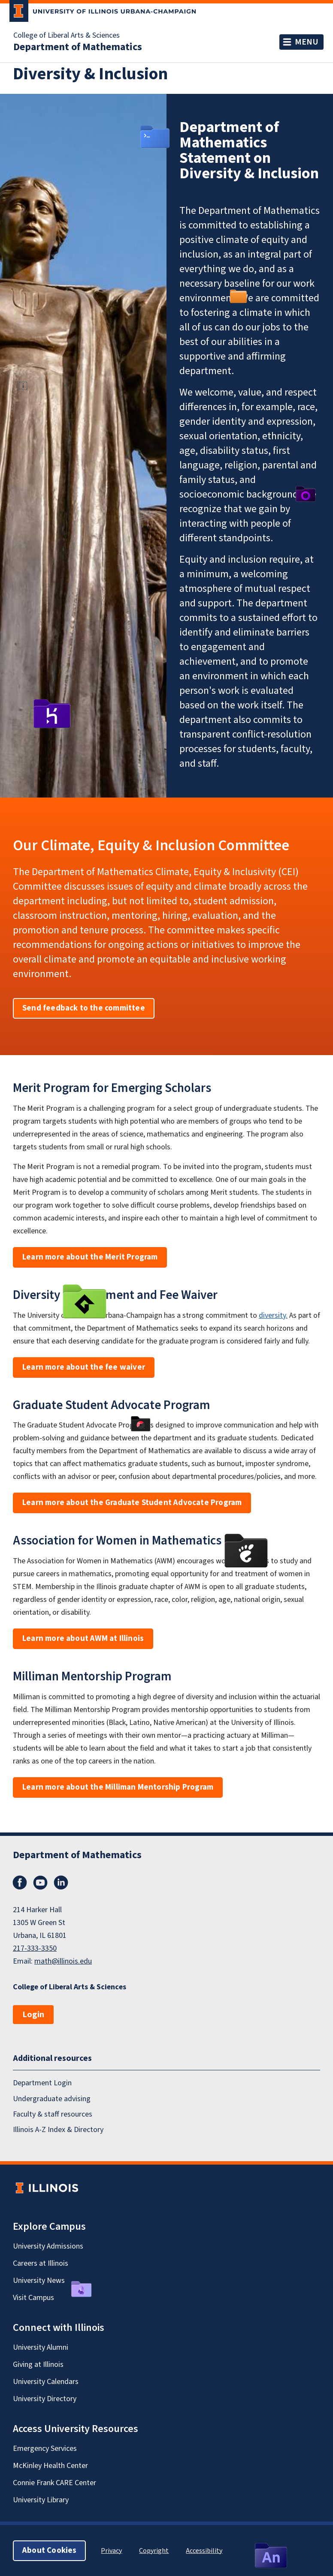 The image size is (333, 2576). What do you see at coordinates (23, 386) in the screenshot?
I see `view system information or details` at bounding box center [23, 386].